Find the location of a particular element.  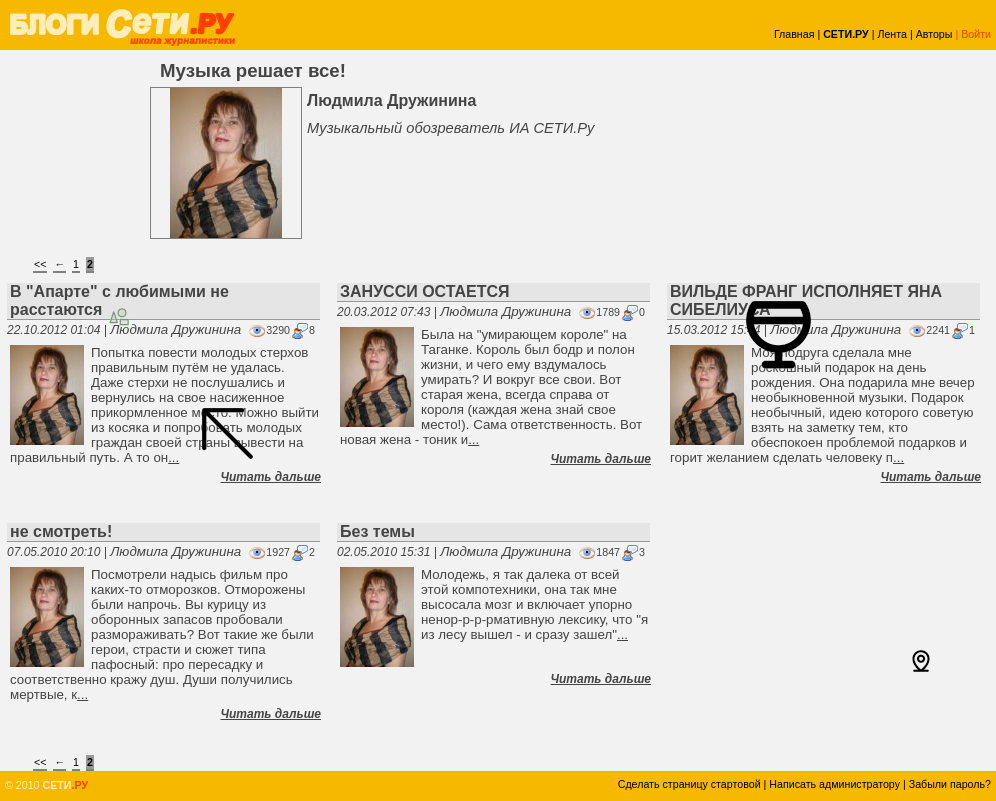

view location on map is located at coordinates (921, 661).